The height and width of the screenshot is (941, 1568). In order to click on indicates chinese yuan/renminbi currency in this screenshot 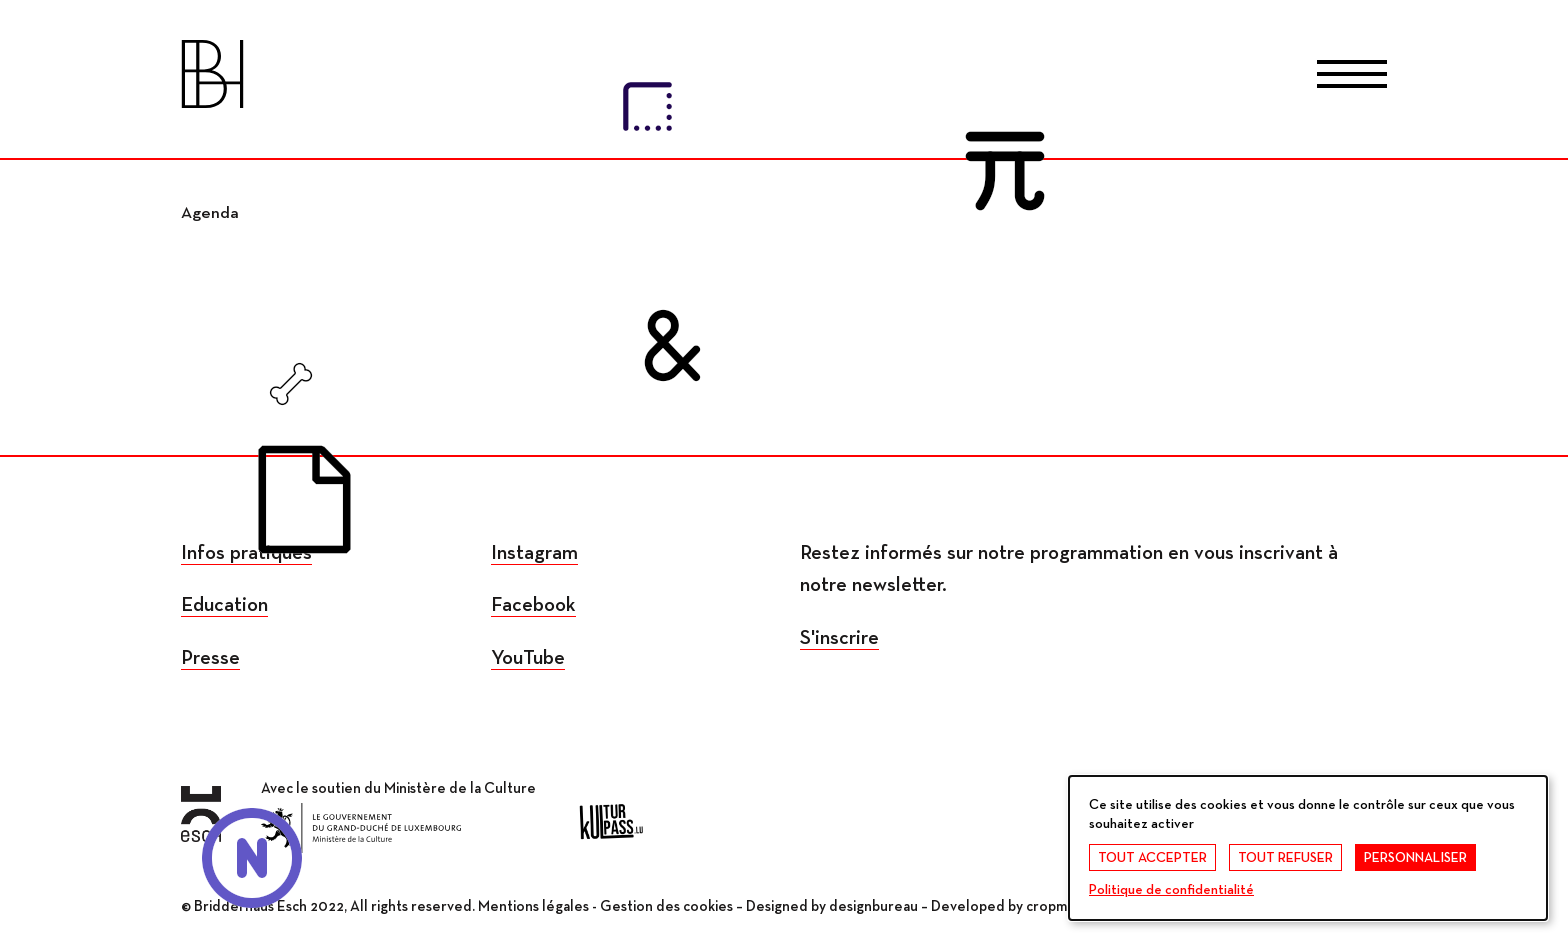, I will do `click(1005, 171)`.